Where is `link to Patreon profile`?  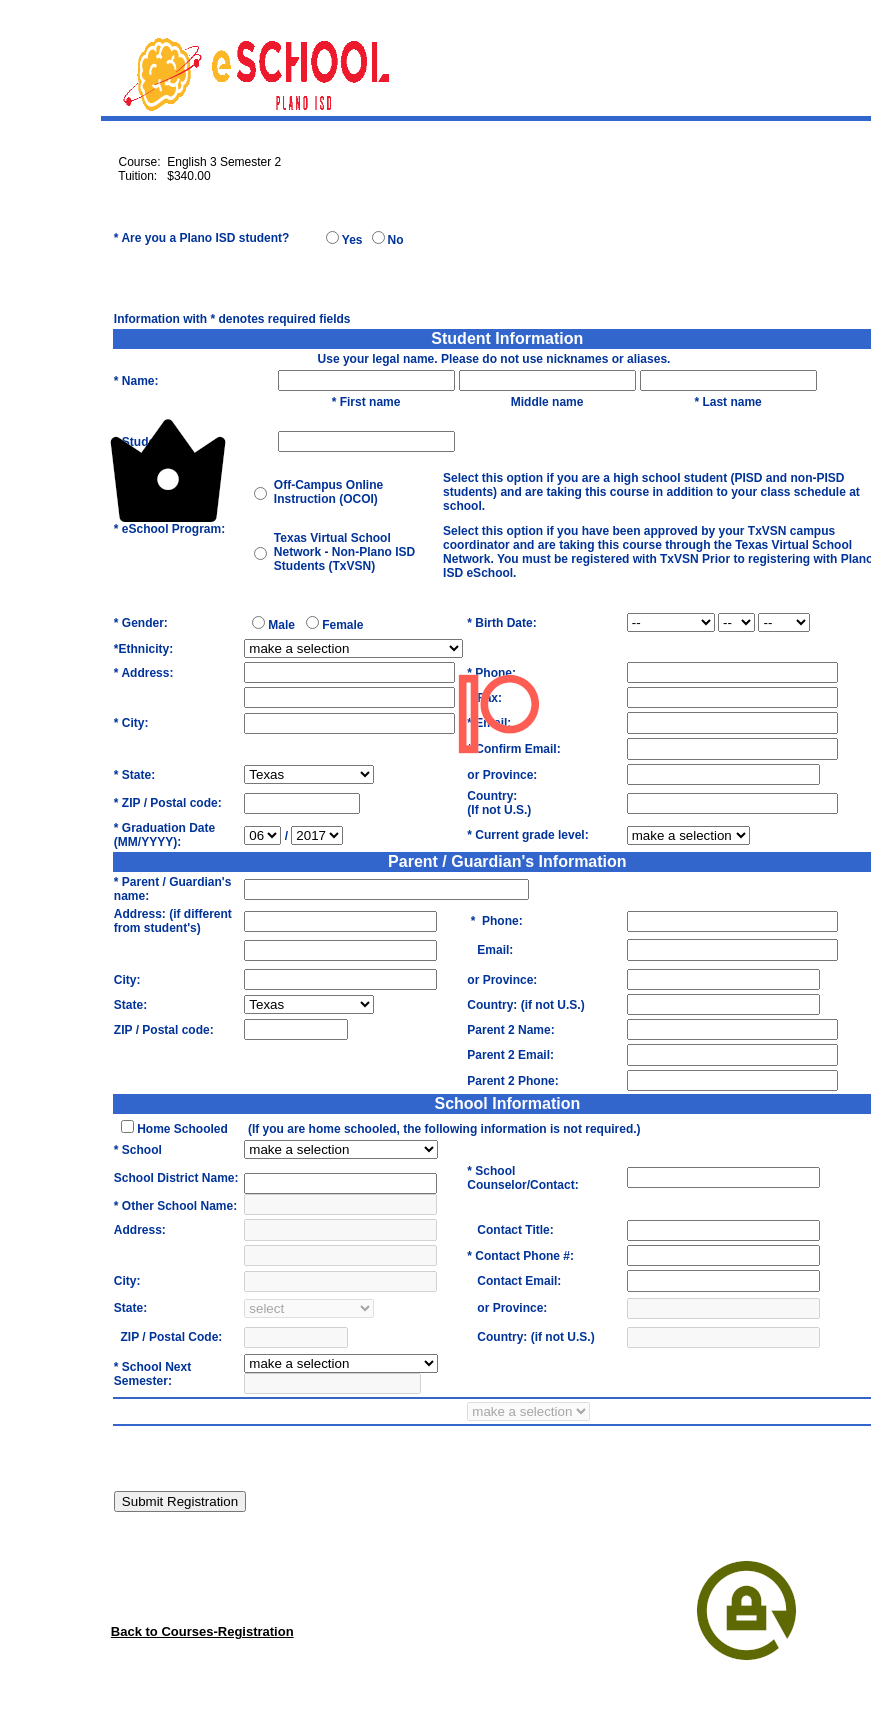
link to Patreon profile is located at coordinates (498, 714).